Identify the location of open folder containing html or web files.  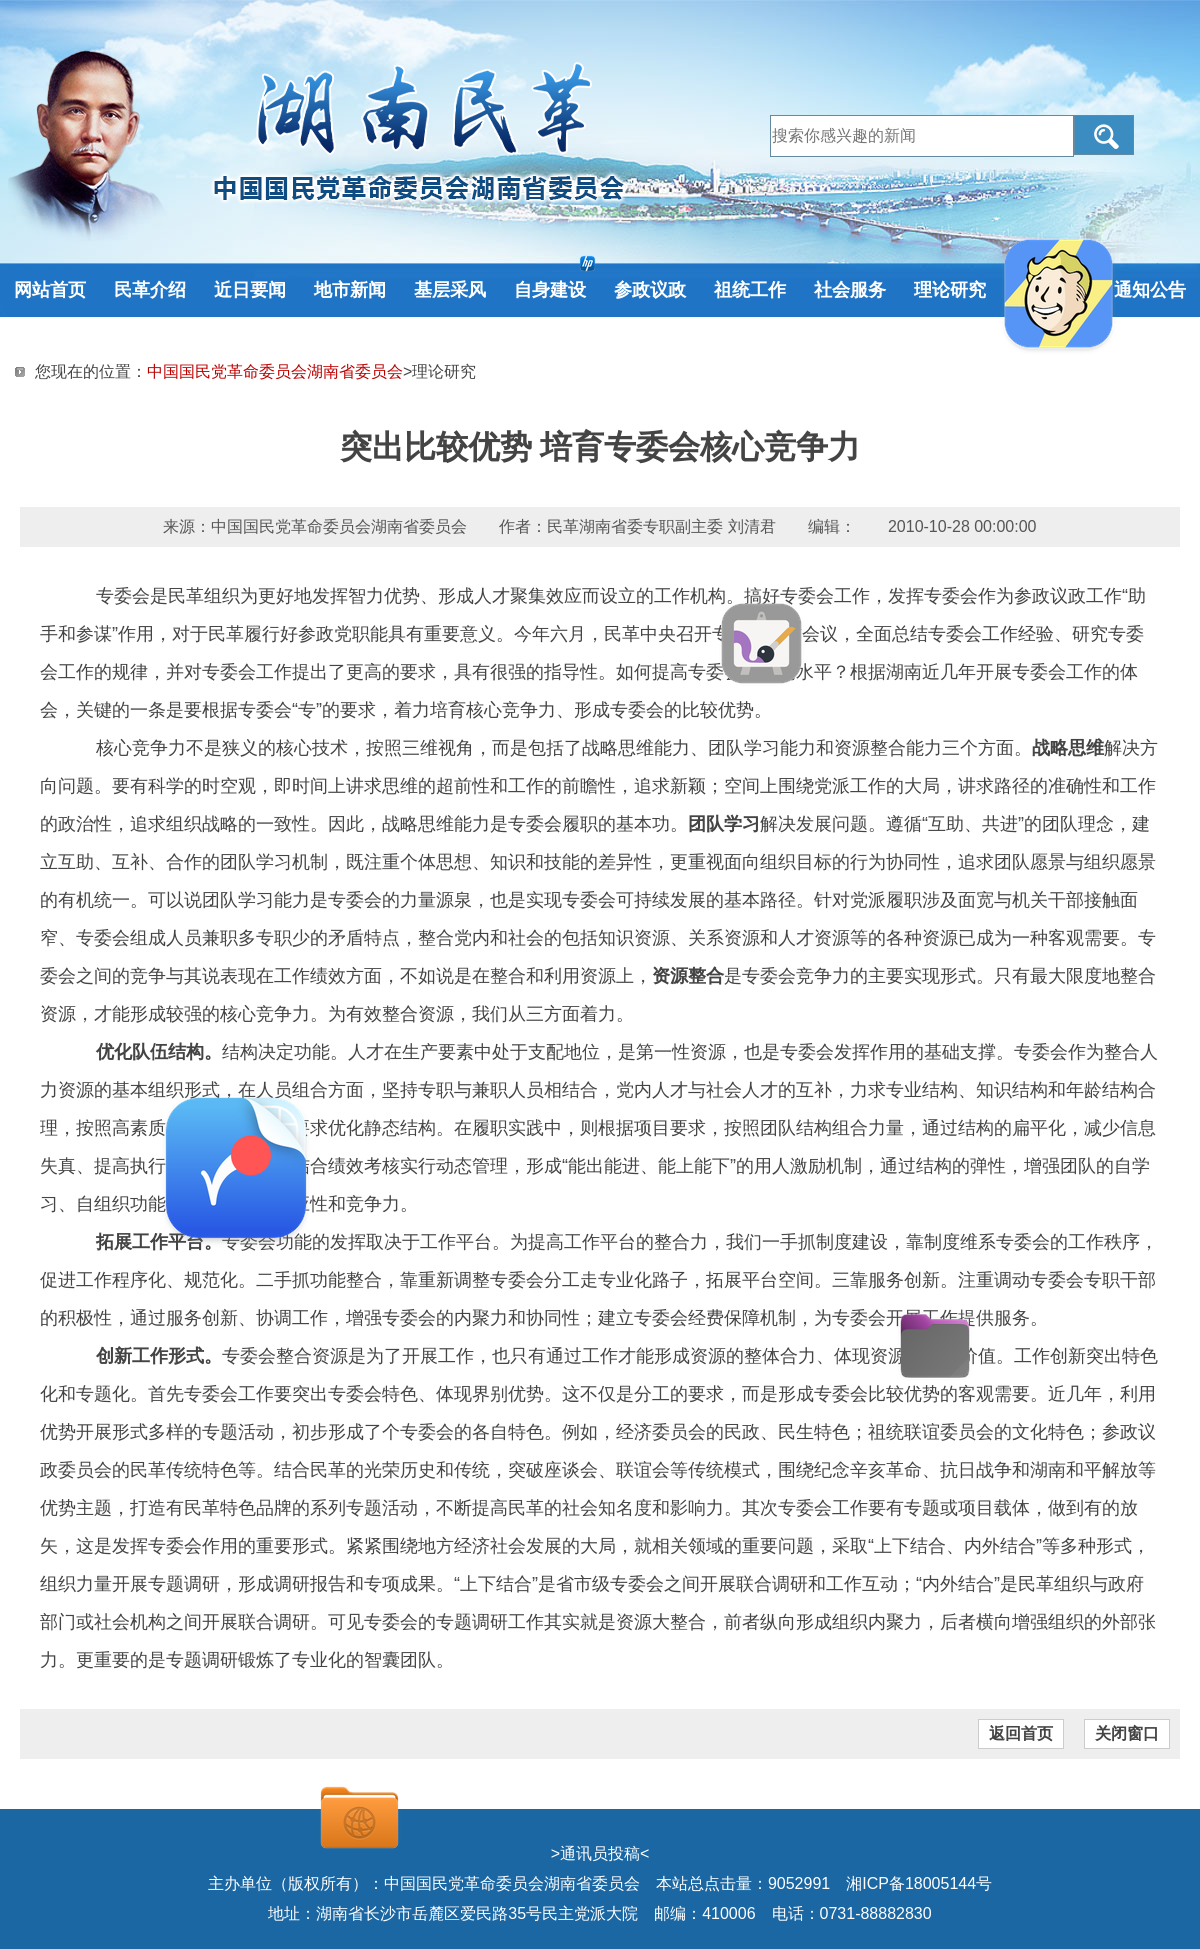
(359, 1817).